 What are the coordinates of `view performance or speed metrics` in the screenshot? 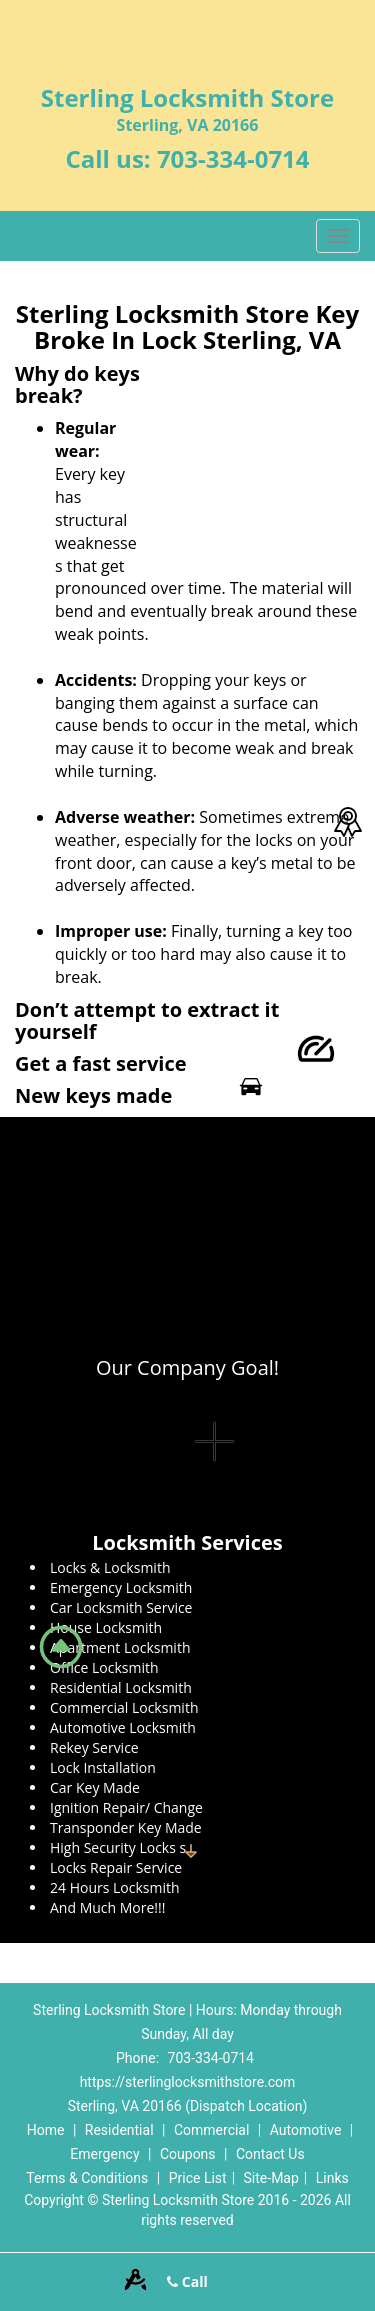 It's located at (316, 1050).